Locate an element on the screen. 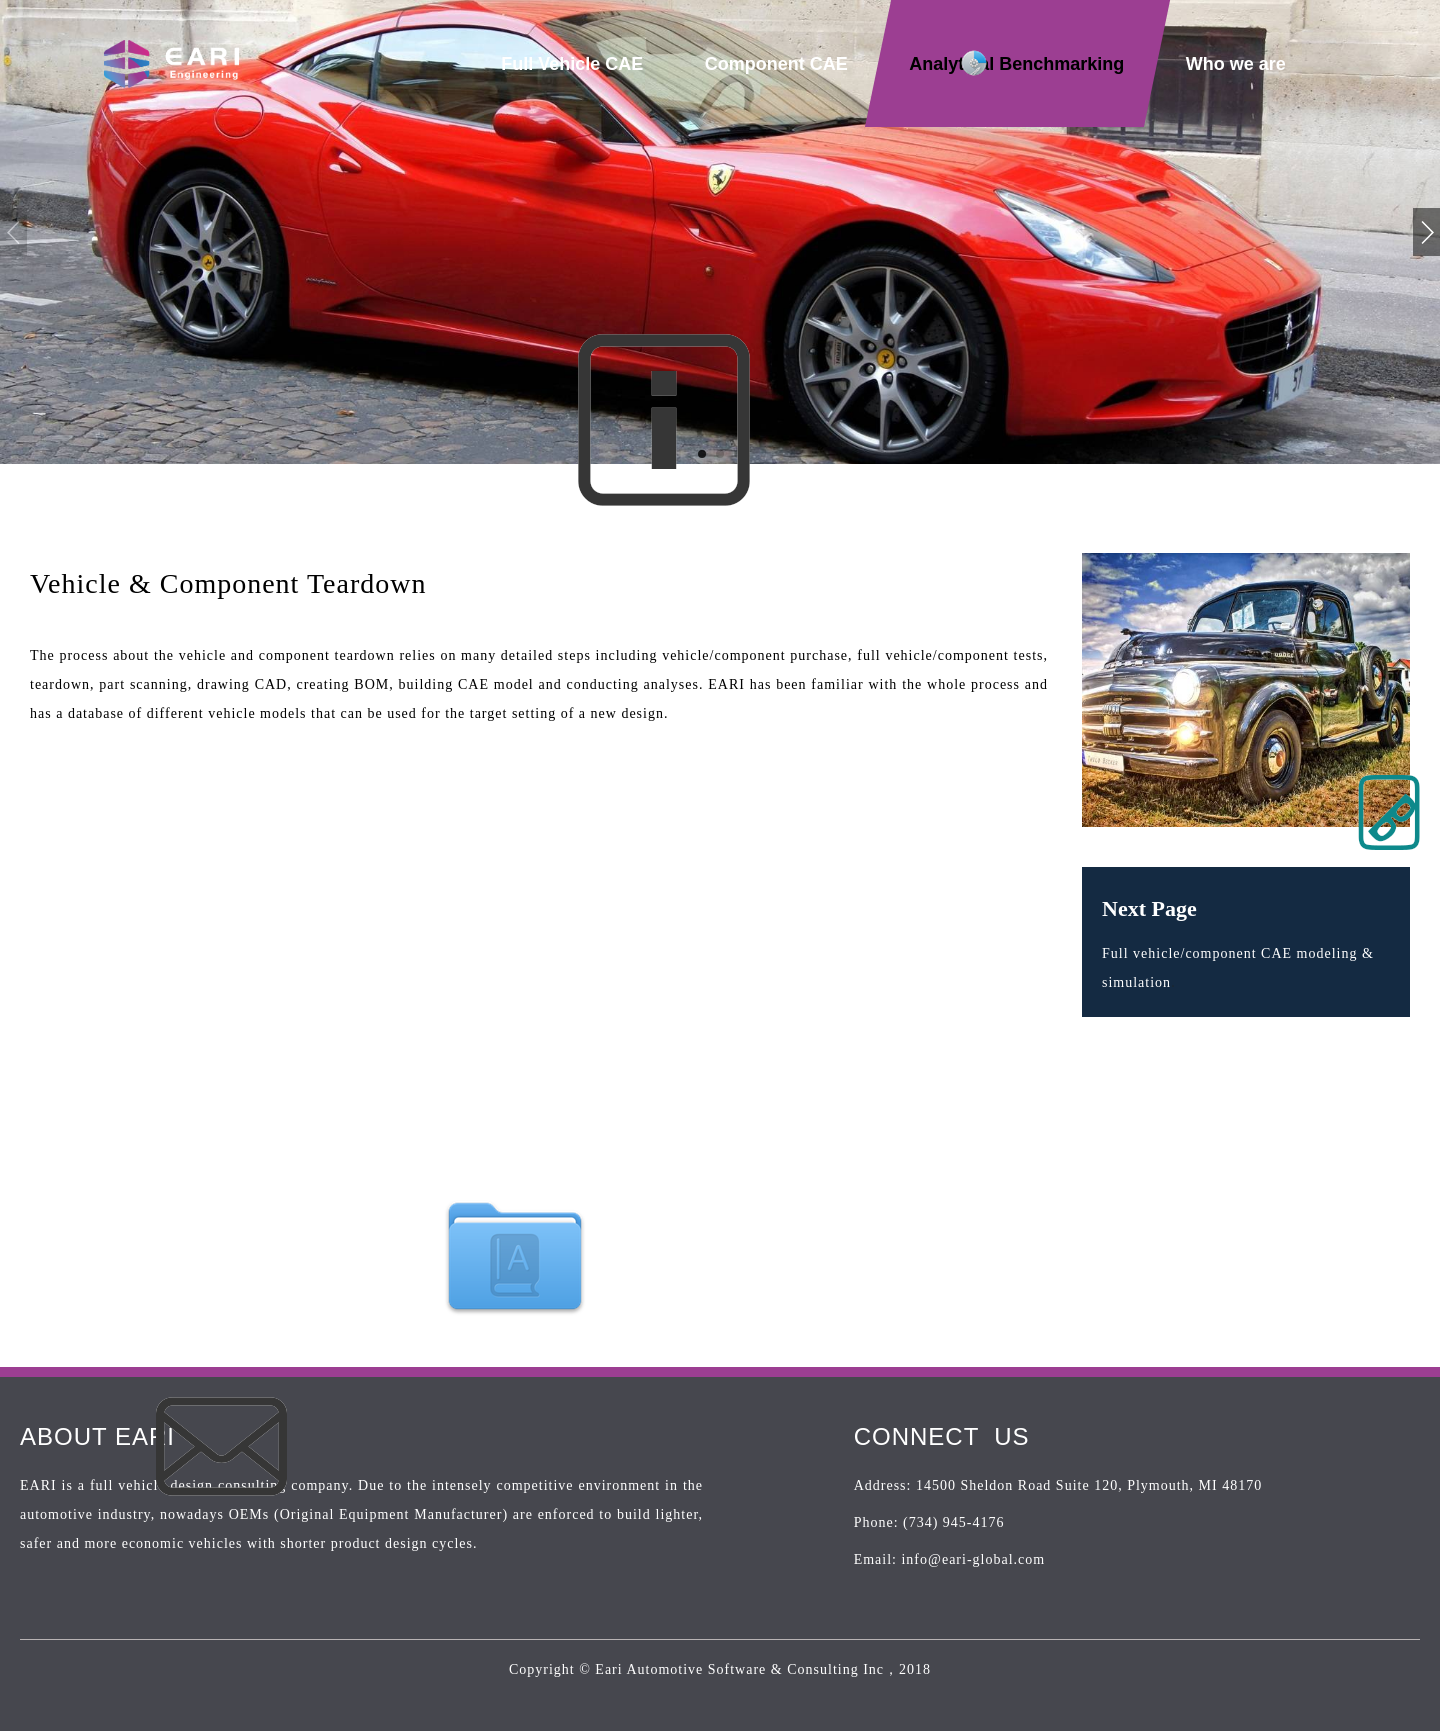 The image size is (1440, 1731). view system information or details is located at coordinates (664, 420).